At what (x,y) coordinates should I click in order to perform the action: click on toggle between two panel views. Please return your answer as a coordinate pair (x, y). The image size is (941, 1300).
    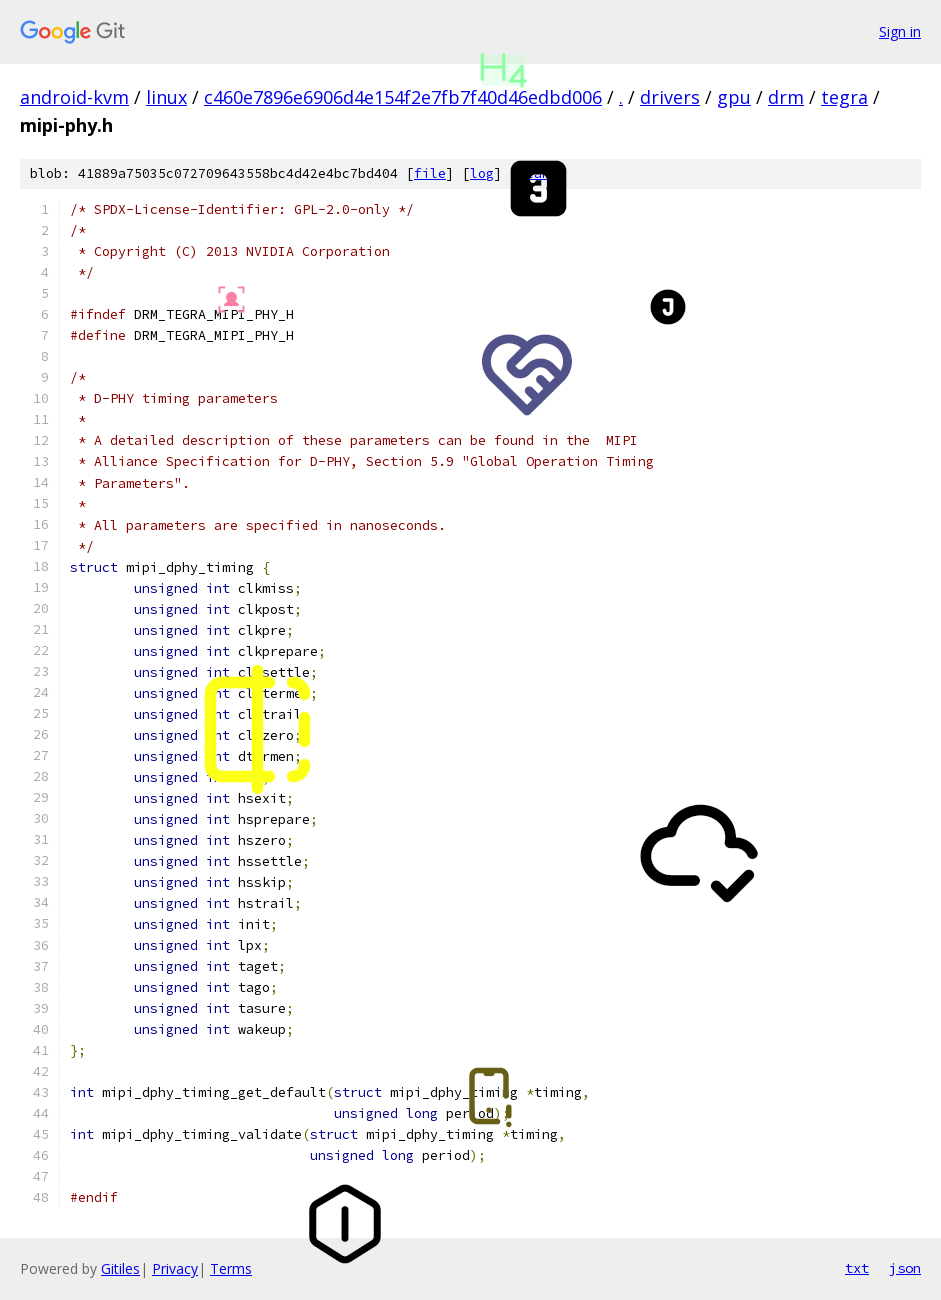
    Looking at the image, I should click on (257, 729).